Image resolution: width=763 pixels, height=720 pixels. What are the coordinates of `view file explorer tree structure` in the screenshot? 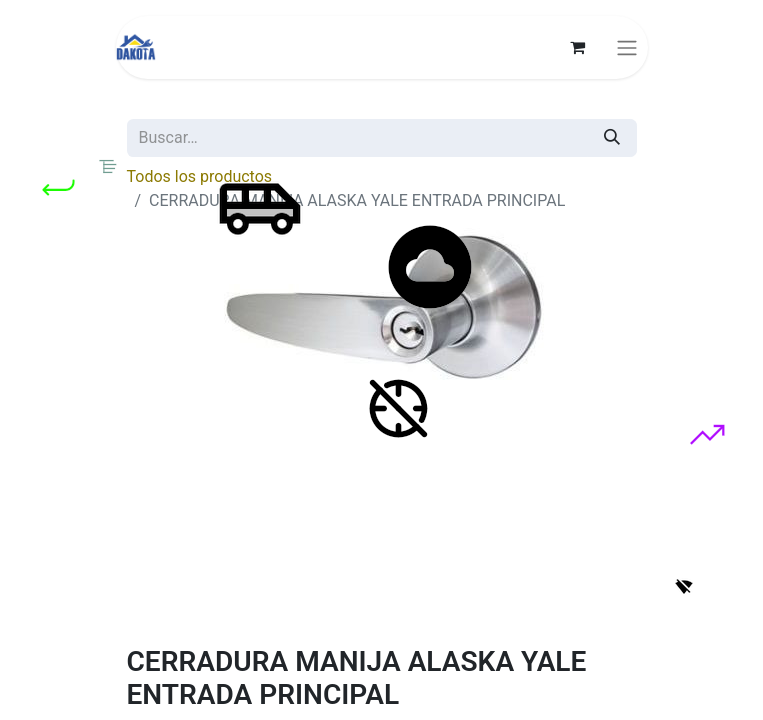 It's located at (108, 166).